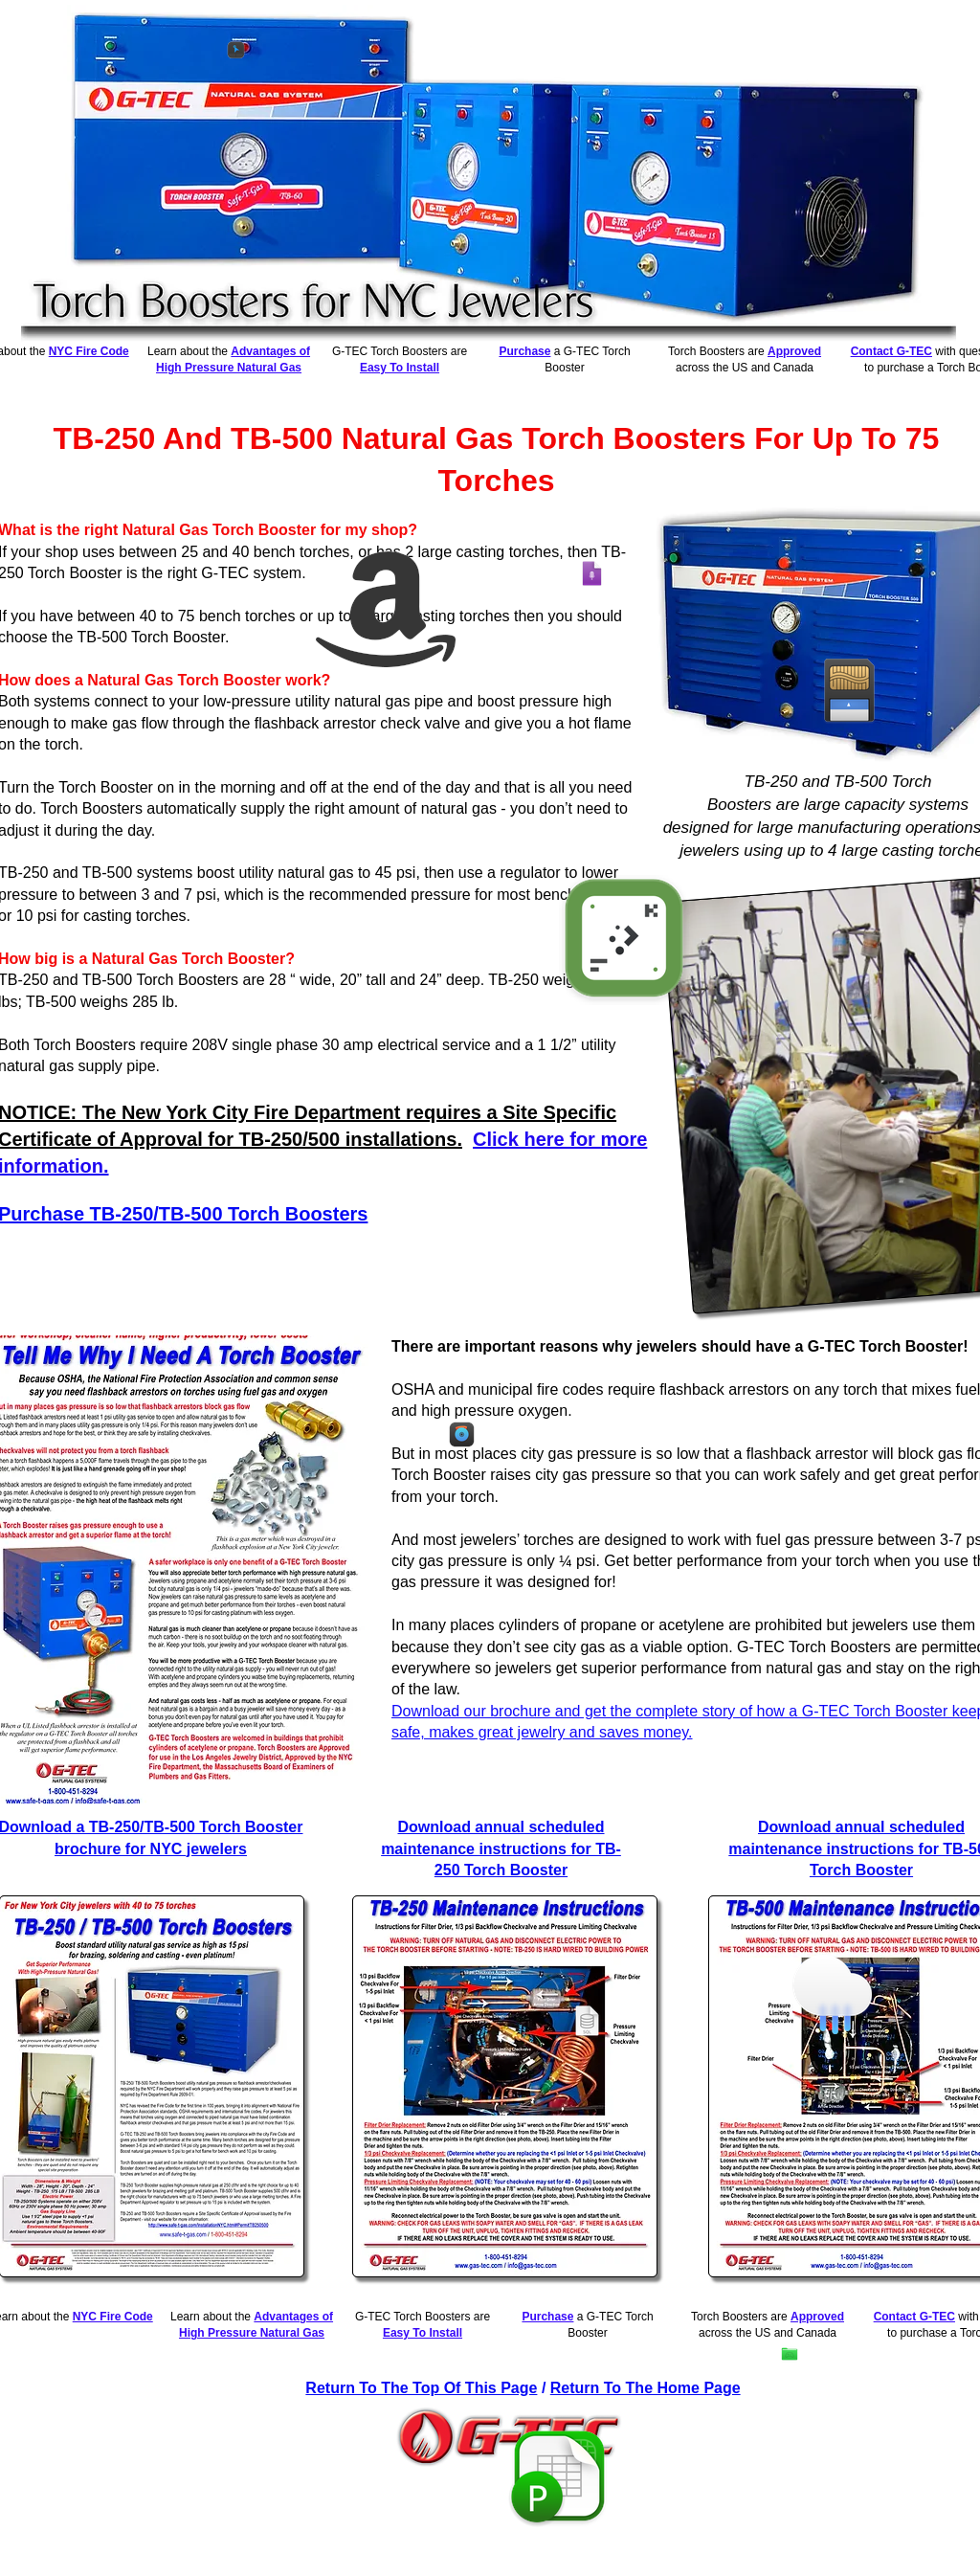 The width and height of the screenshot is (980, 2576). Describe the element at coordinates (790, 2354) in the screenshot. I see `open your games folder` at that location.